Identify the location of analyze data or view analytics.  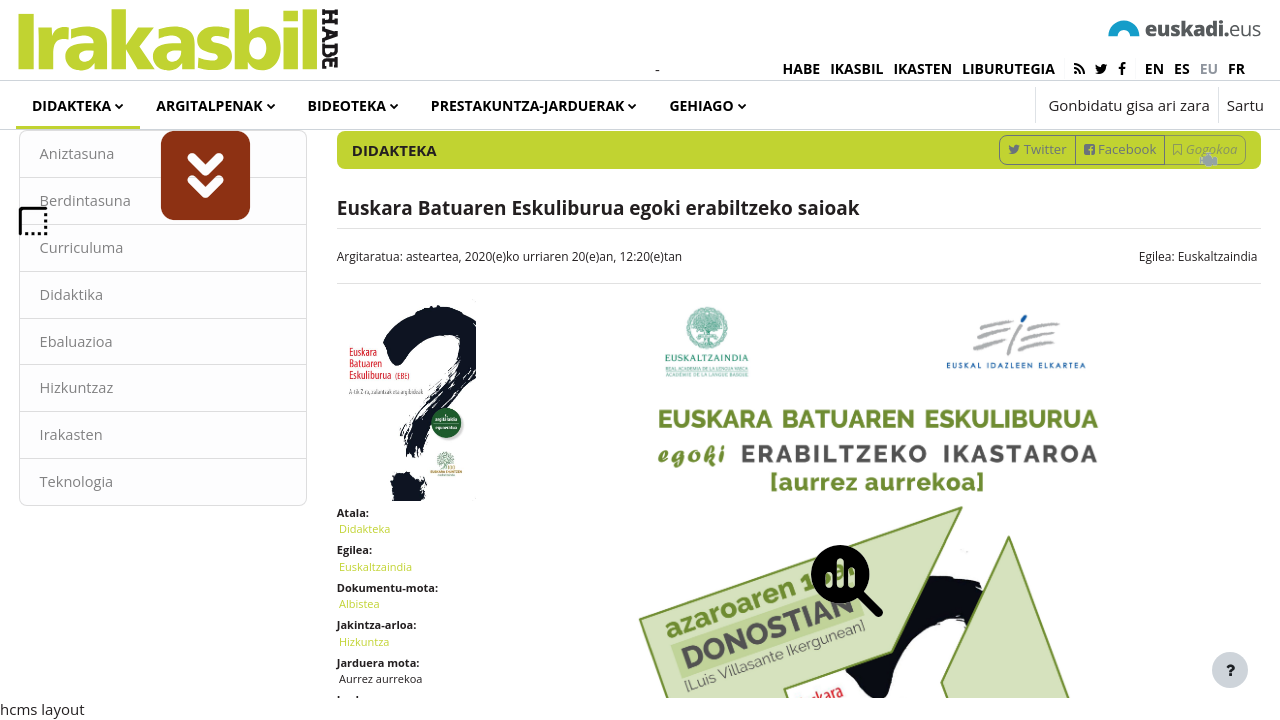
(847, 581).